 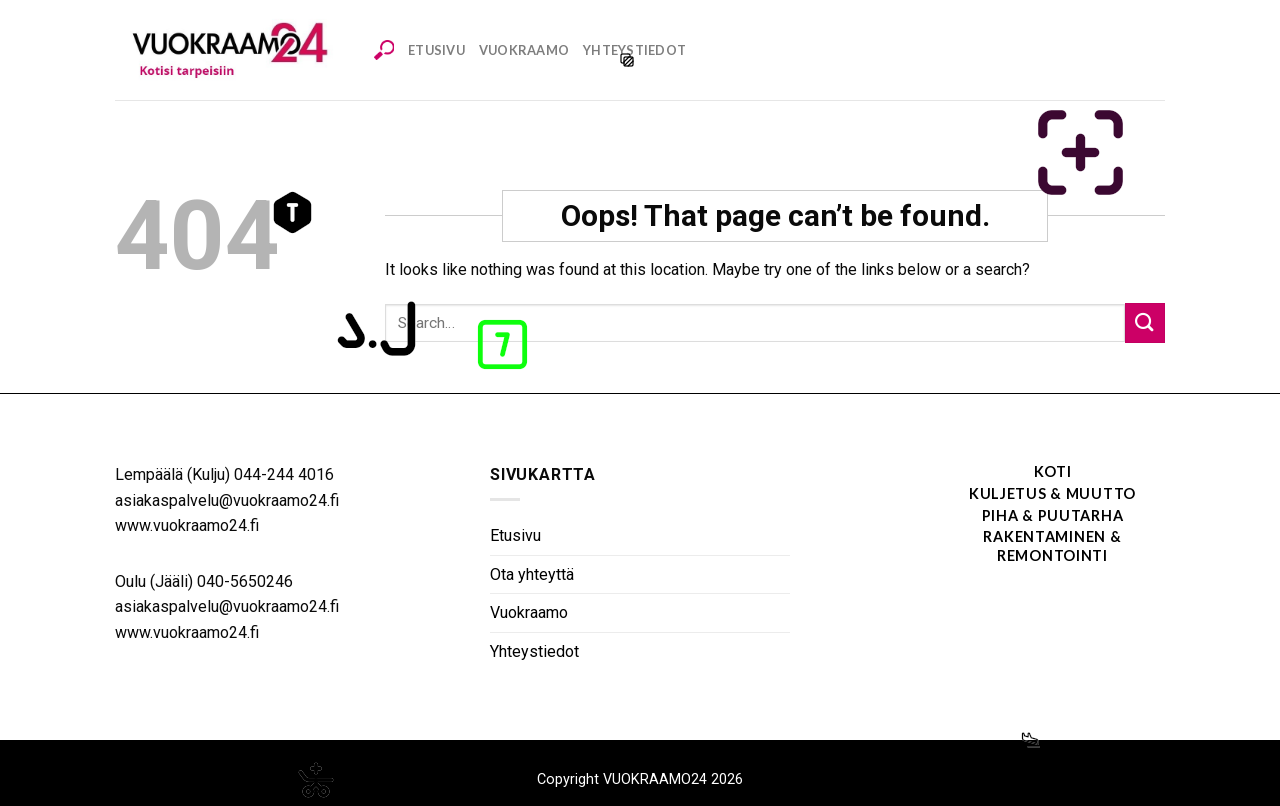 What do you see at coordinates (376, 332) in the screenshot?
I see `represents Libyan dinar currency` at bounding box center [376, 332].